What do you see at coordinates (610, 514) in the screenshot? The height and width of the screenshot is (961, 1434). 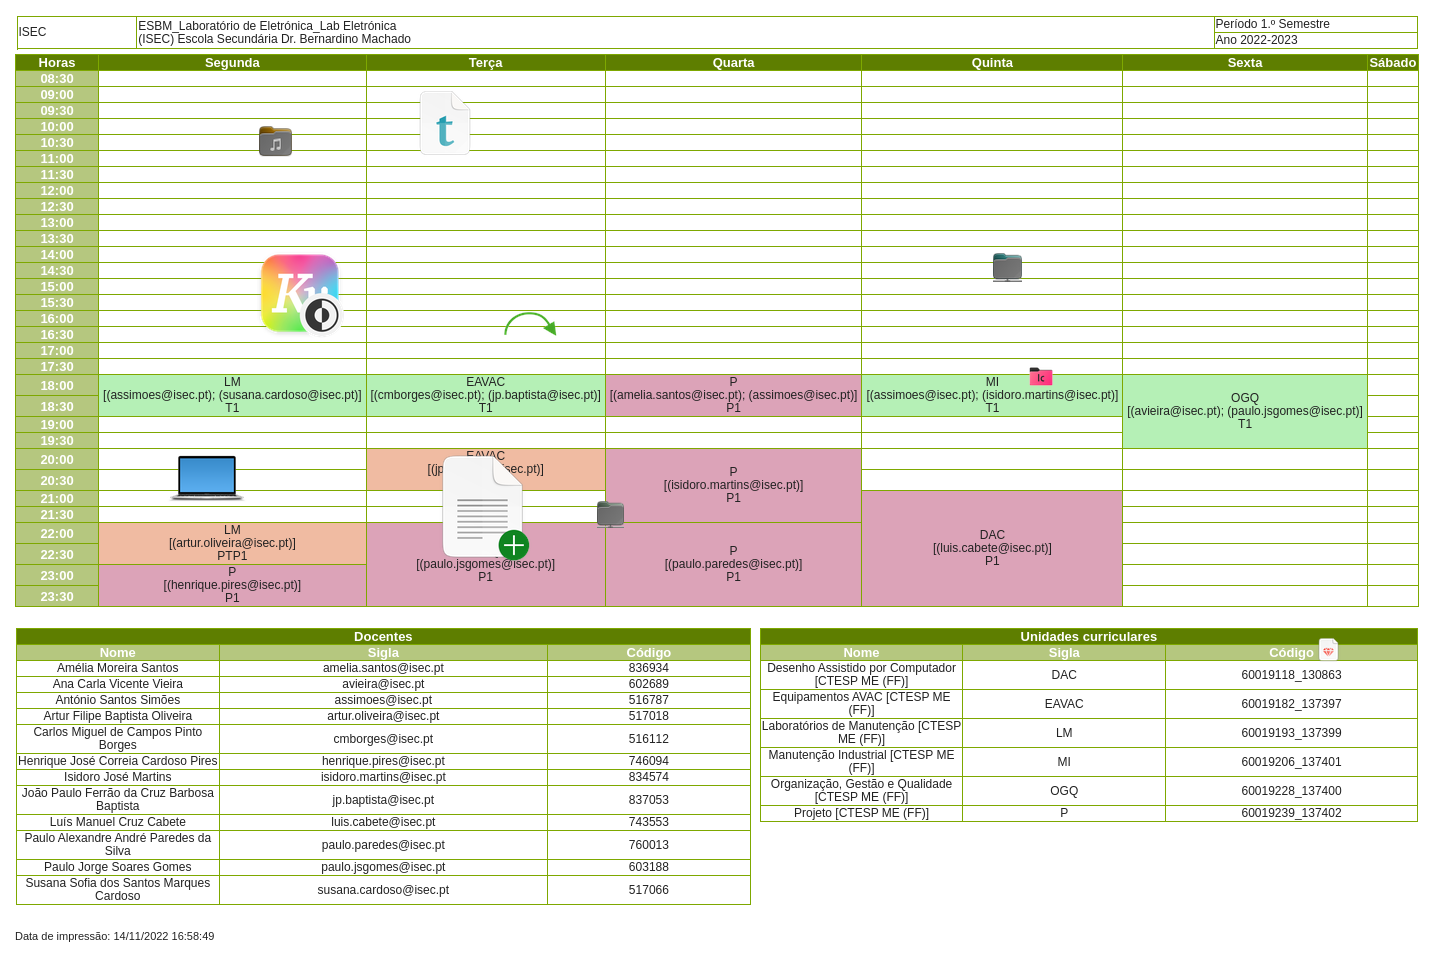 I see `access files stored on a remote server` at bounding box center [610, 514].